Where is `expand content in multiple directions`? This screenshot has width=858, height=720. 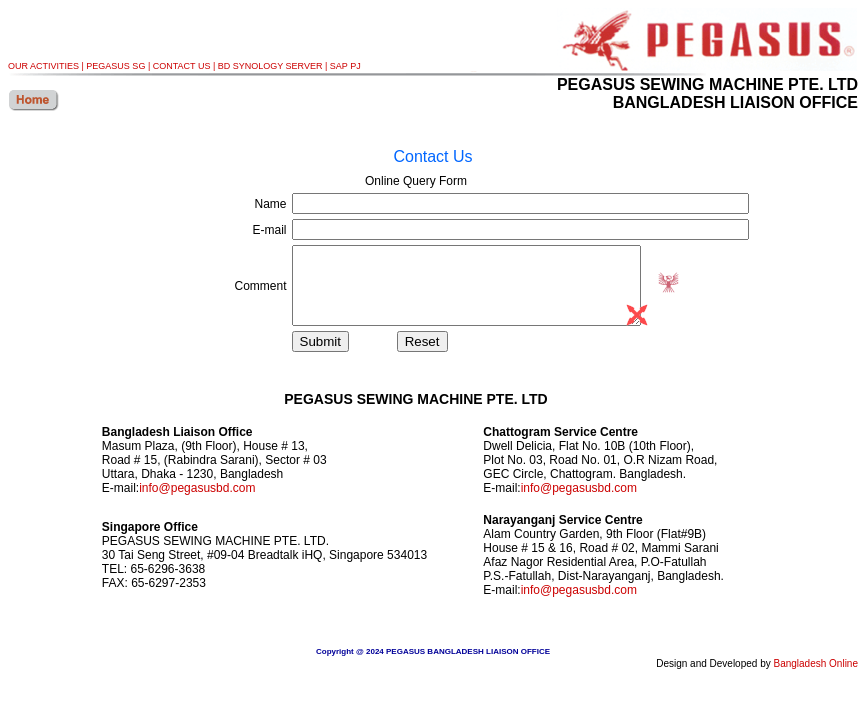 expand content in multiple directions is located at coordinates (637, 315).